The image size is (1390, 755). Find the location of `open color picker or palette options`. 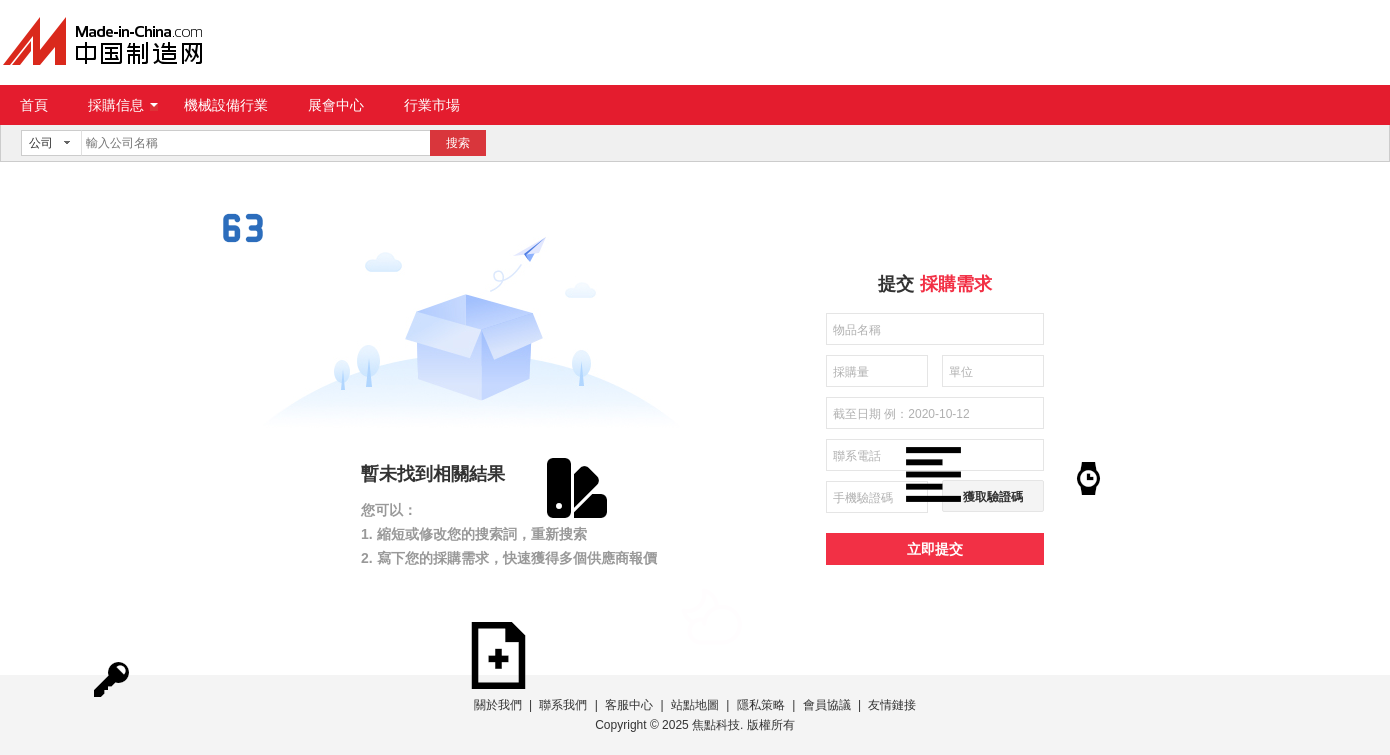

open color picker or palette options is located at coordinates (577, 488).